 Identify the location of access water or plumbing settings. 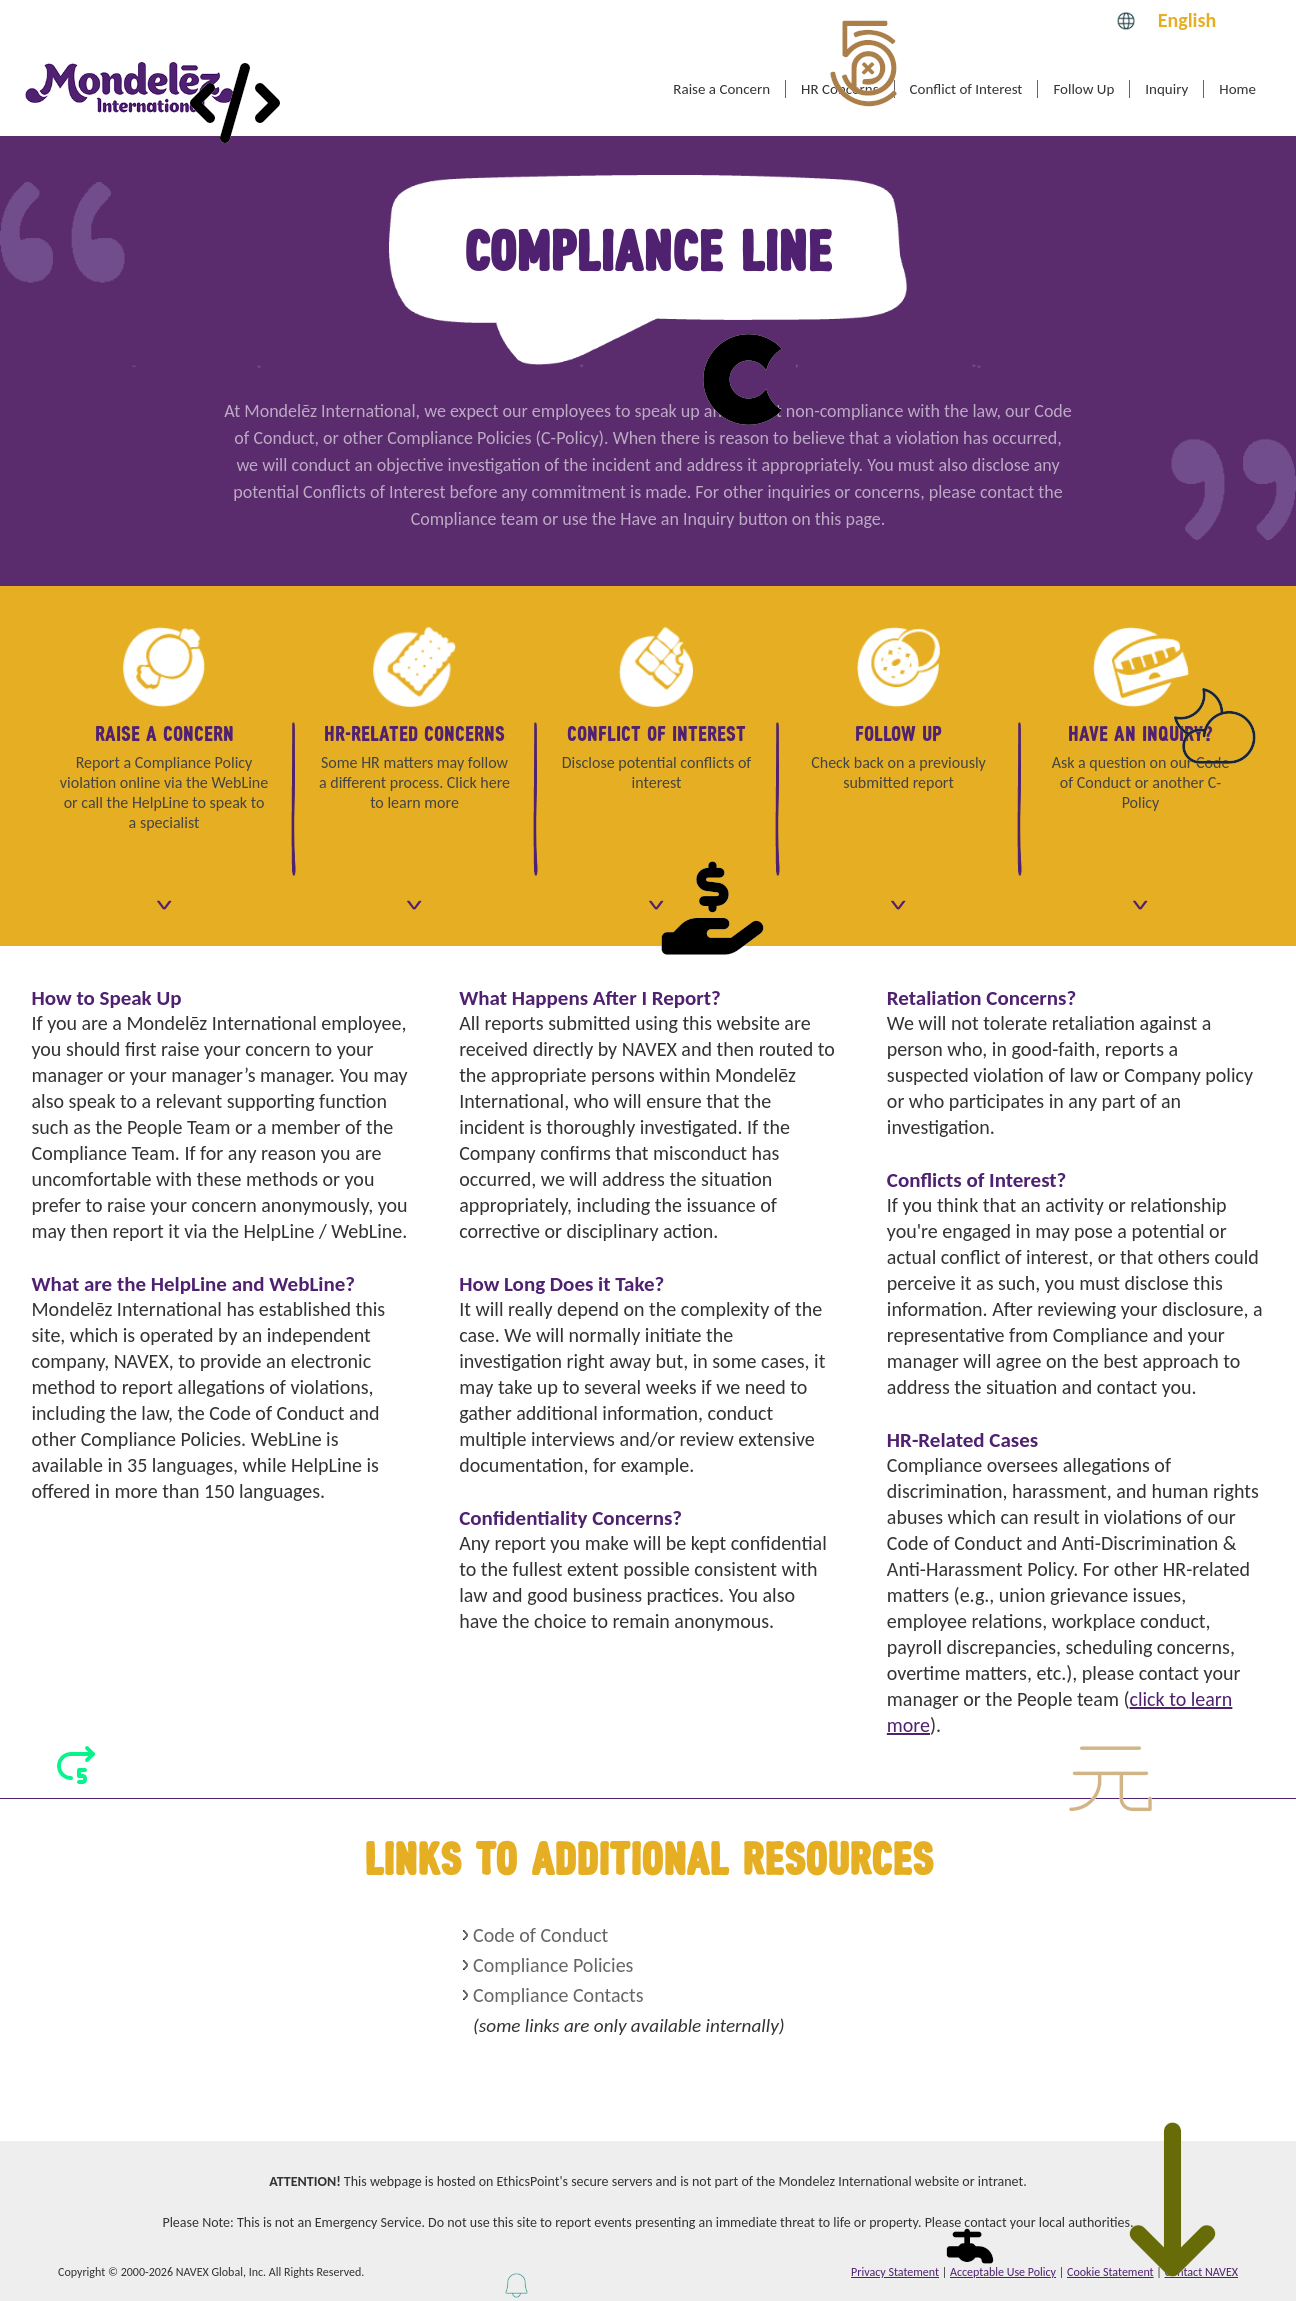
(970, 2249).